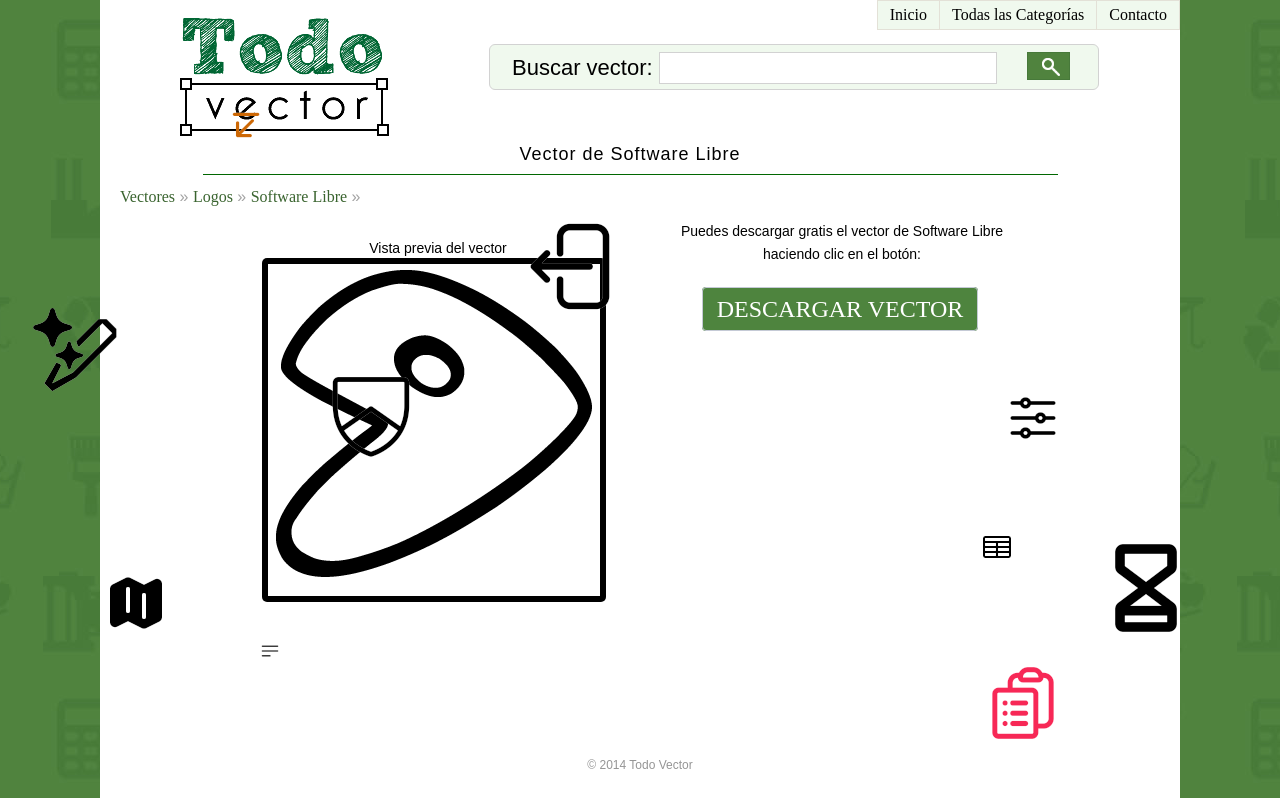  I want to click on view clipboard with document list, so click(1023, 703).